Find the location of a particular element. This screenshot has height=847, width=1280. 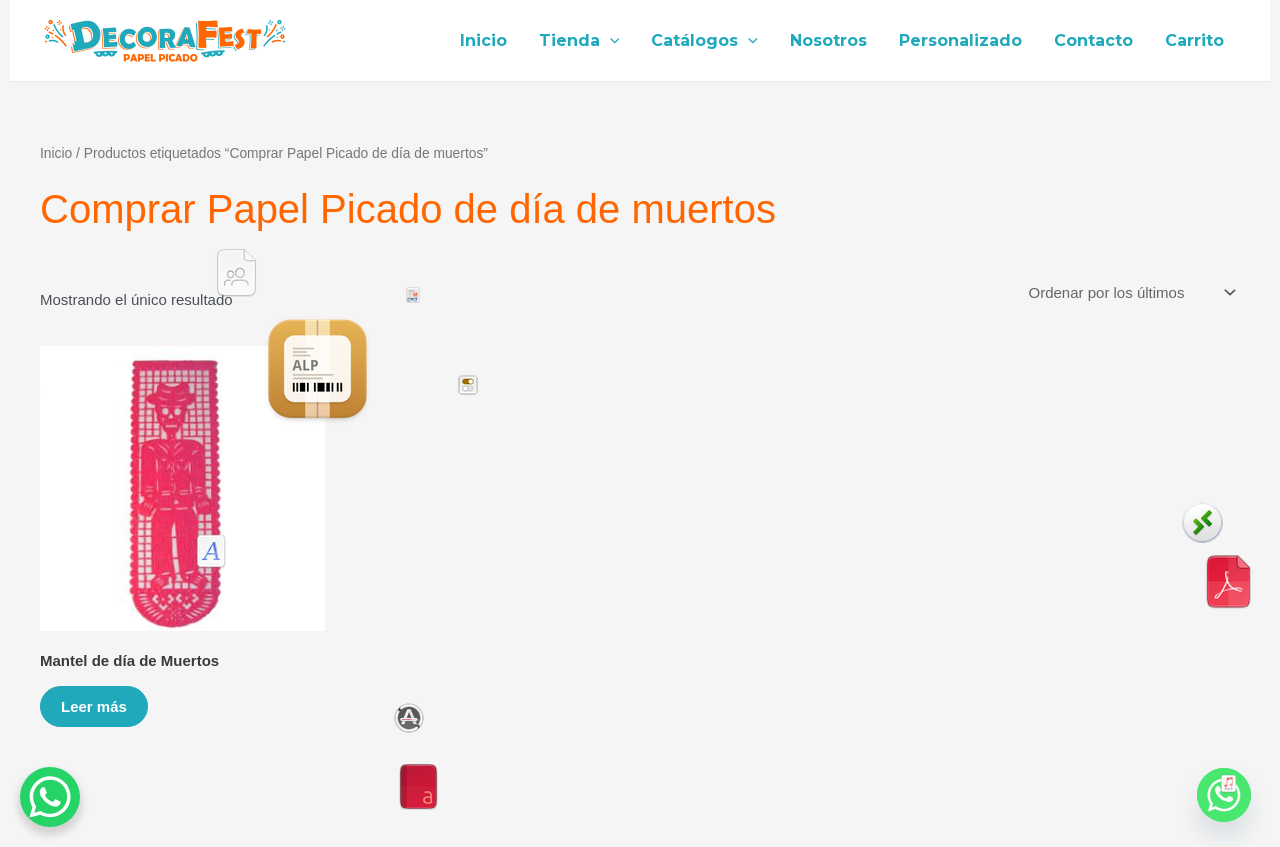

indicates an authors or contributors file is located at coordinates (236, 272).